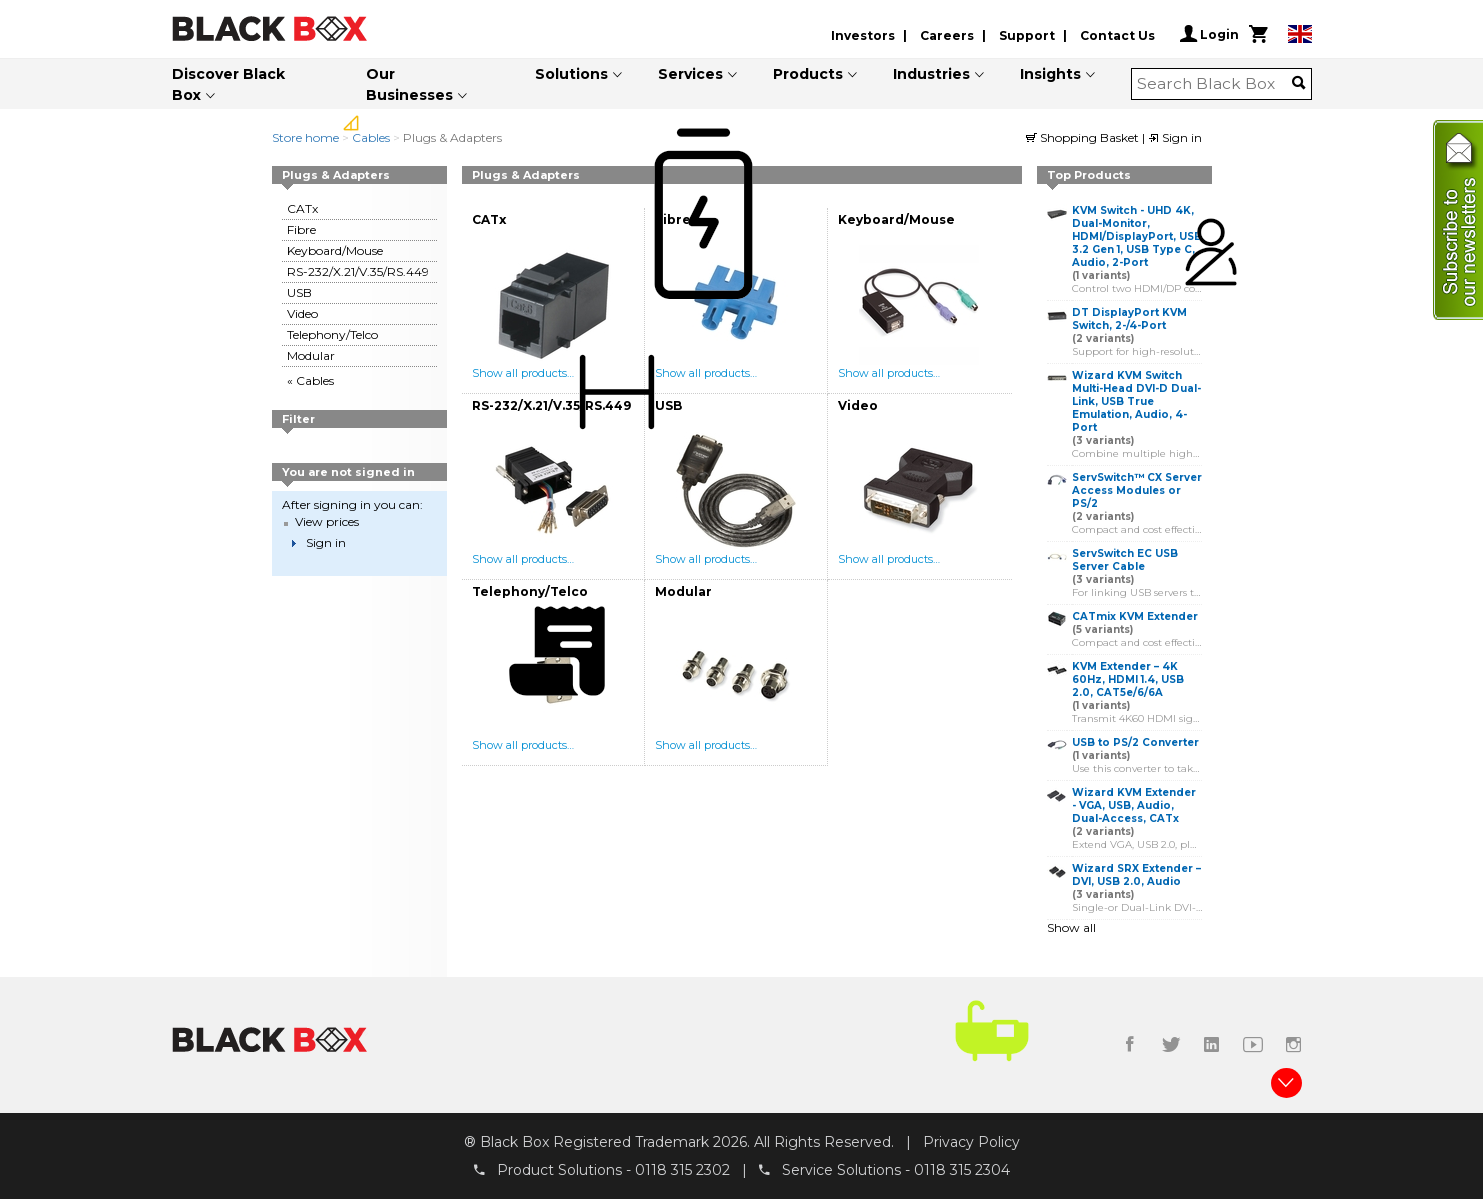 The height and width of the screenshot is (1199, 1483). What do you see at coordinates (1211, 252) in the screenshot?
I see `fasten seatbelt reminder indicator` at bounding box center [1211, 252].